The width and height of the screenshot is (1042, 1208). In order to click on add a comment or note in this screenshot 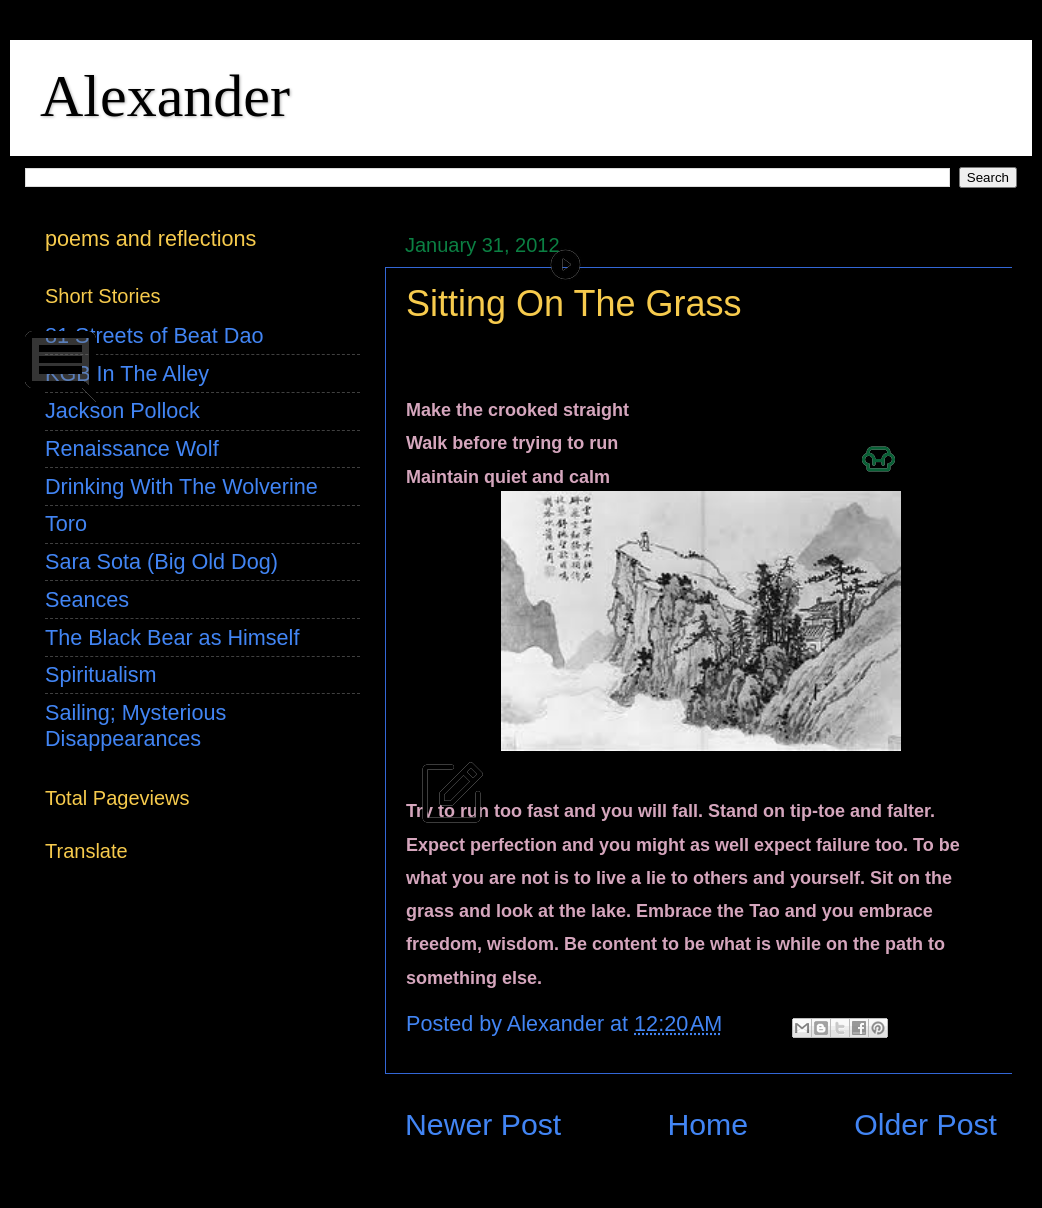, I will do `click(60, 366)`.